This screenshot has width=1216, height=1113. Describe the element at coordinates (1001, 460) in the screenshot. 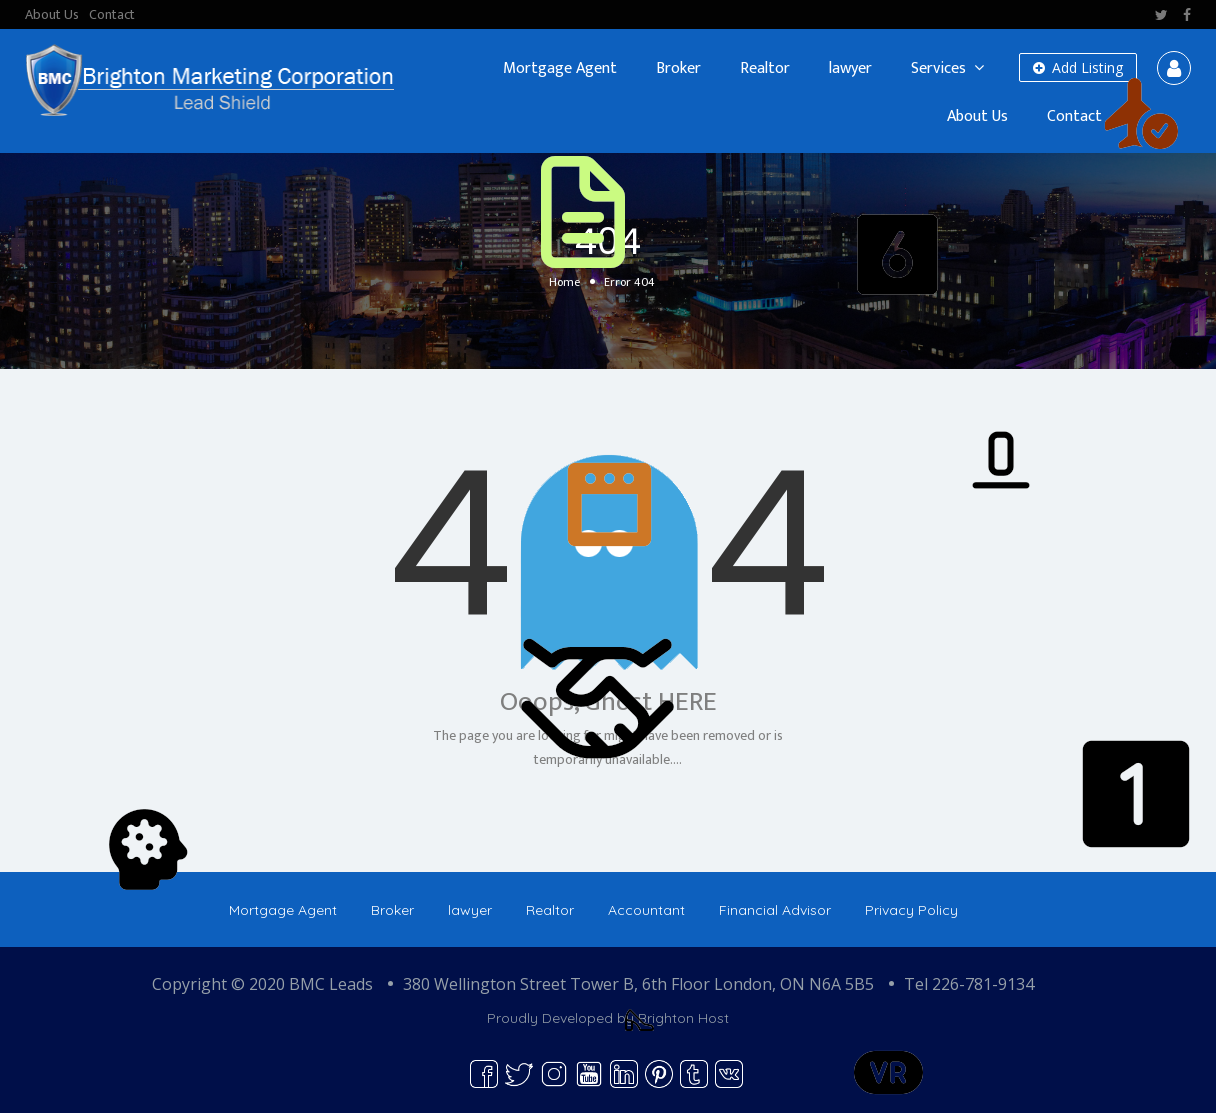

I see `align selected elements to the bottom` at that location.